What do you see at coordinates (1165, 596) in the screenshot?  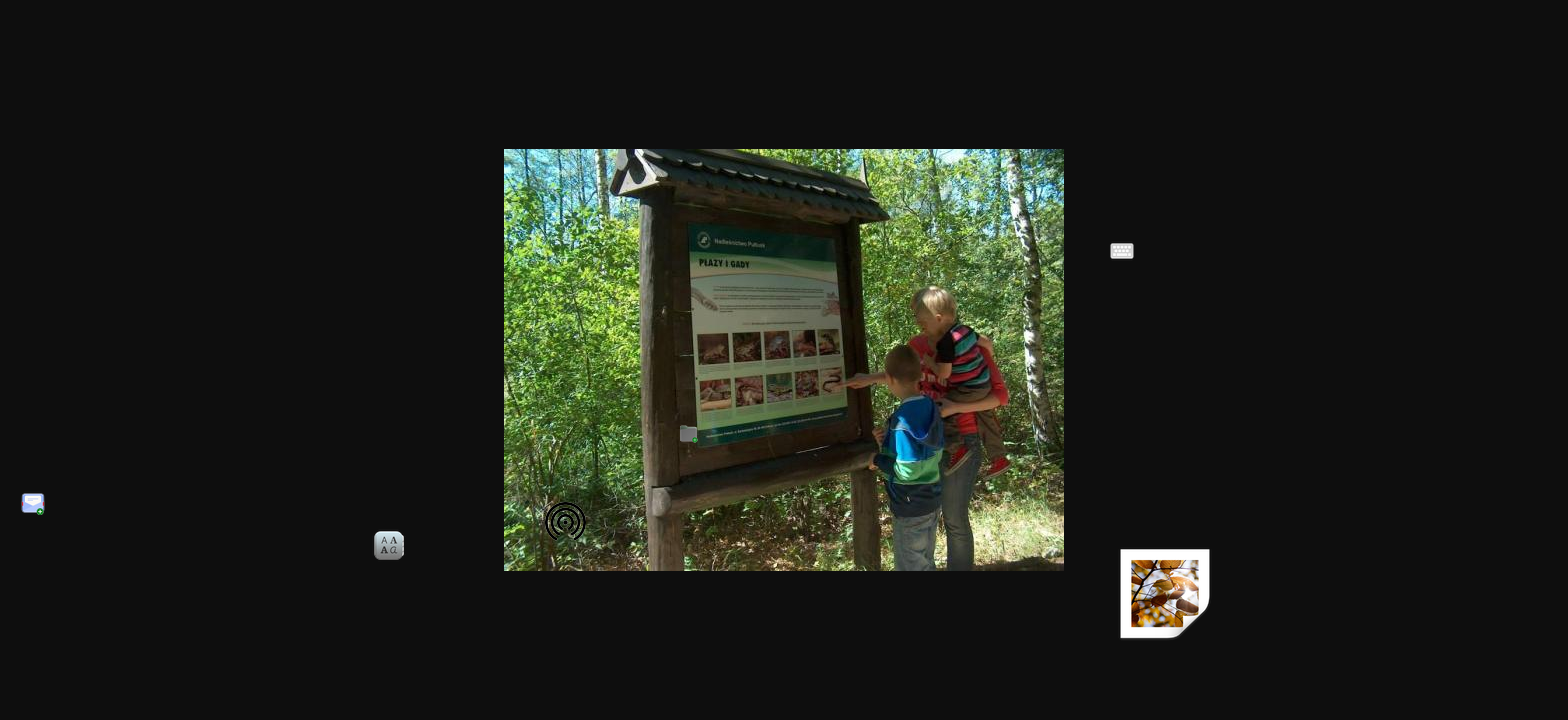 I see `a picture clipping or image snippet` at bounding box center [1165, 596].